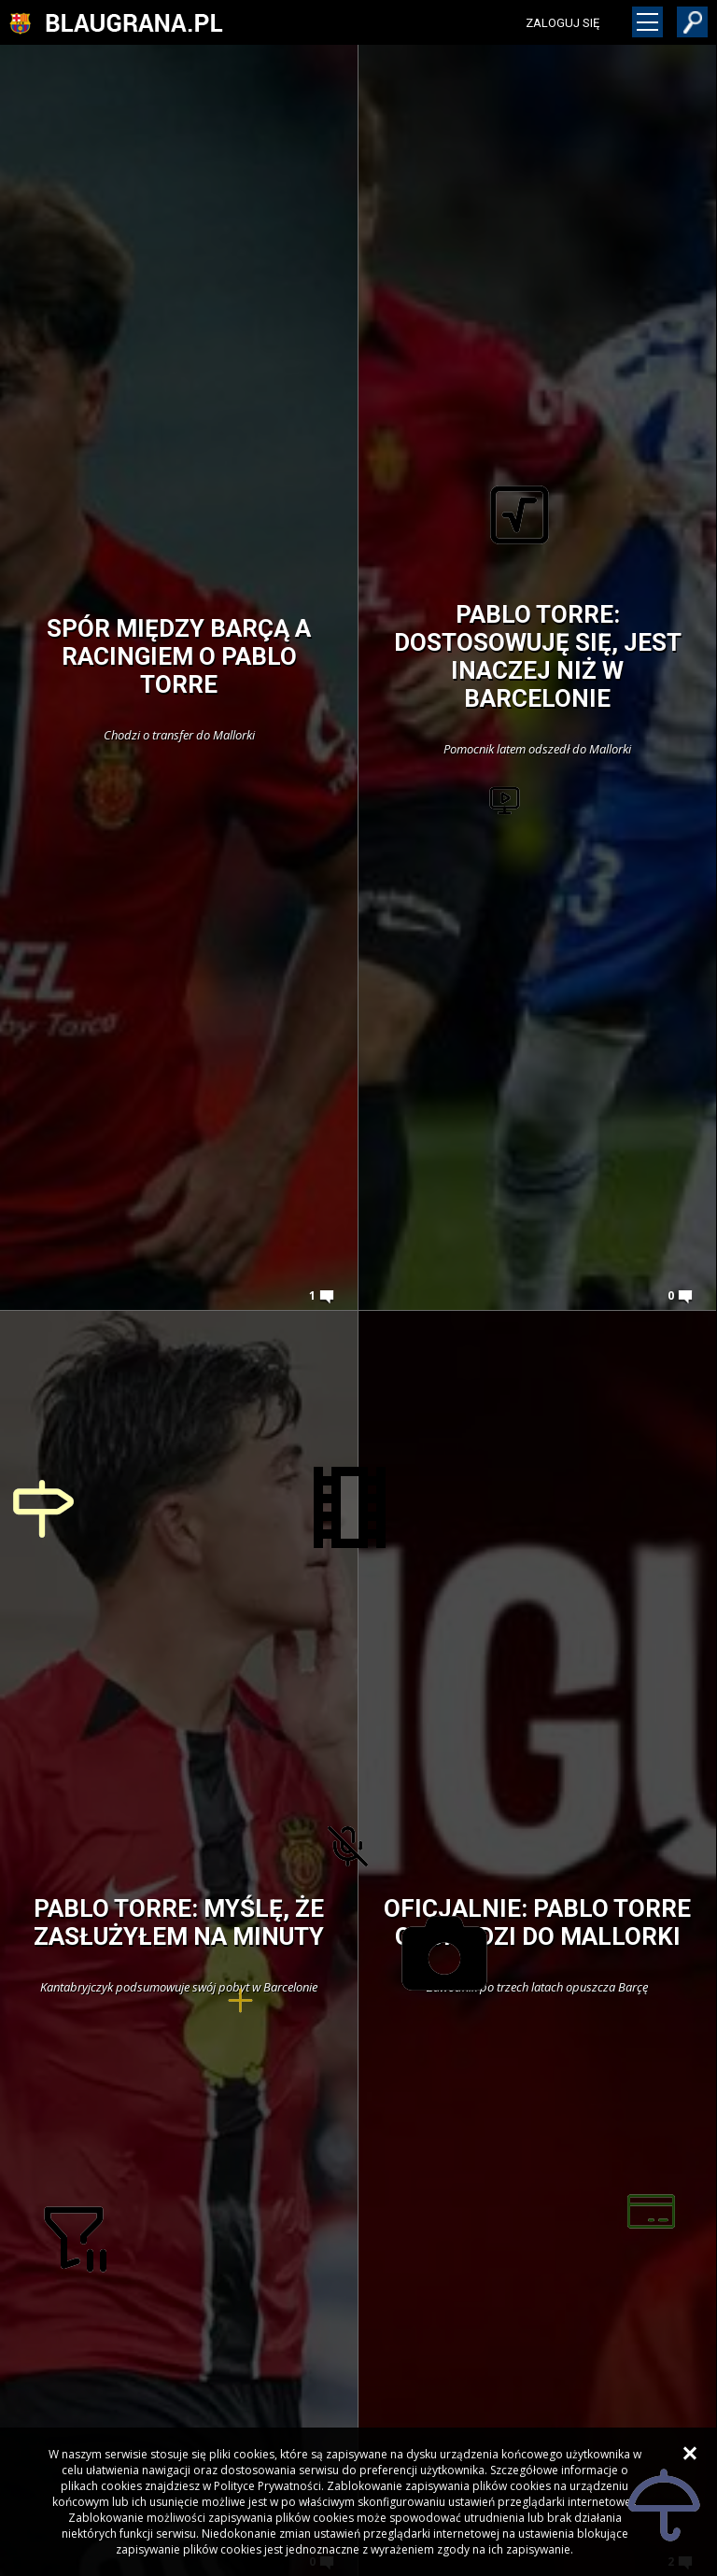  I want to click on manage payment methods, so click(651, 2211).